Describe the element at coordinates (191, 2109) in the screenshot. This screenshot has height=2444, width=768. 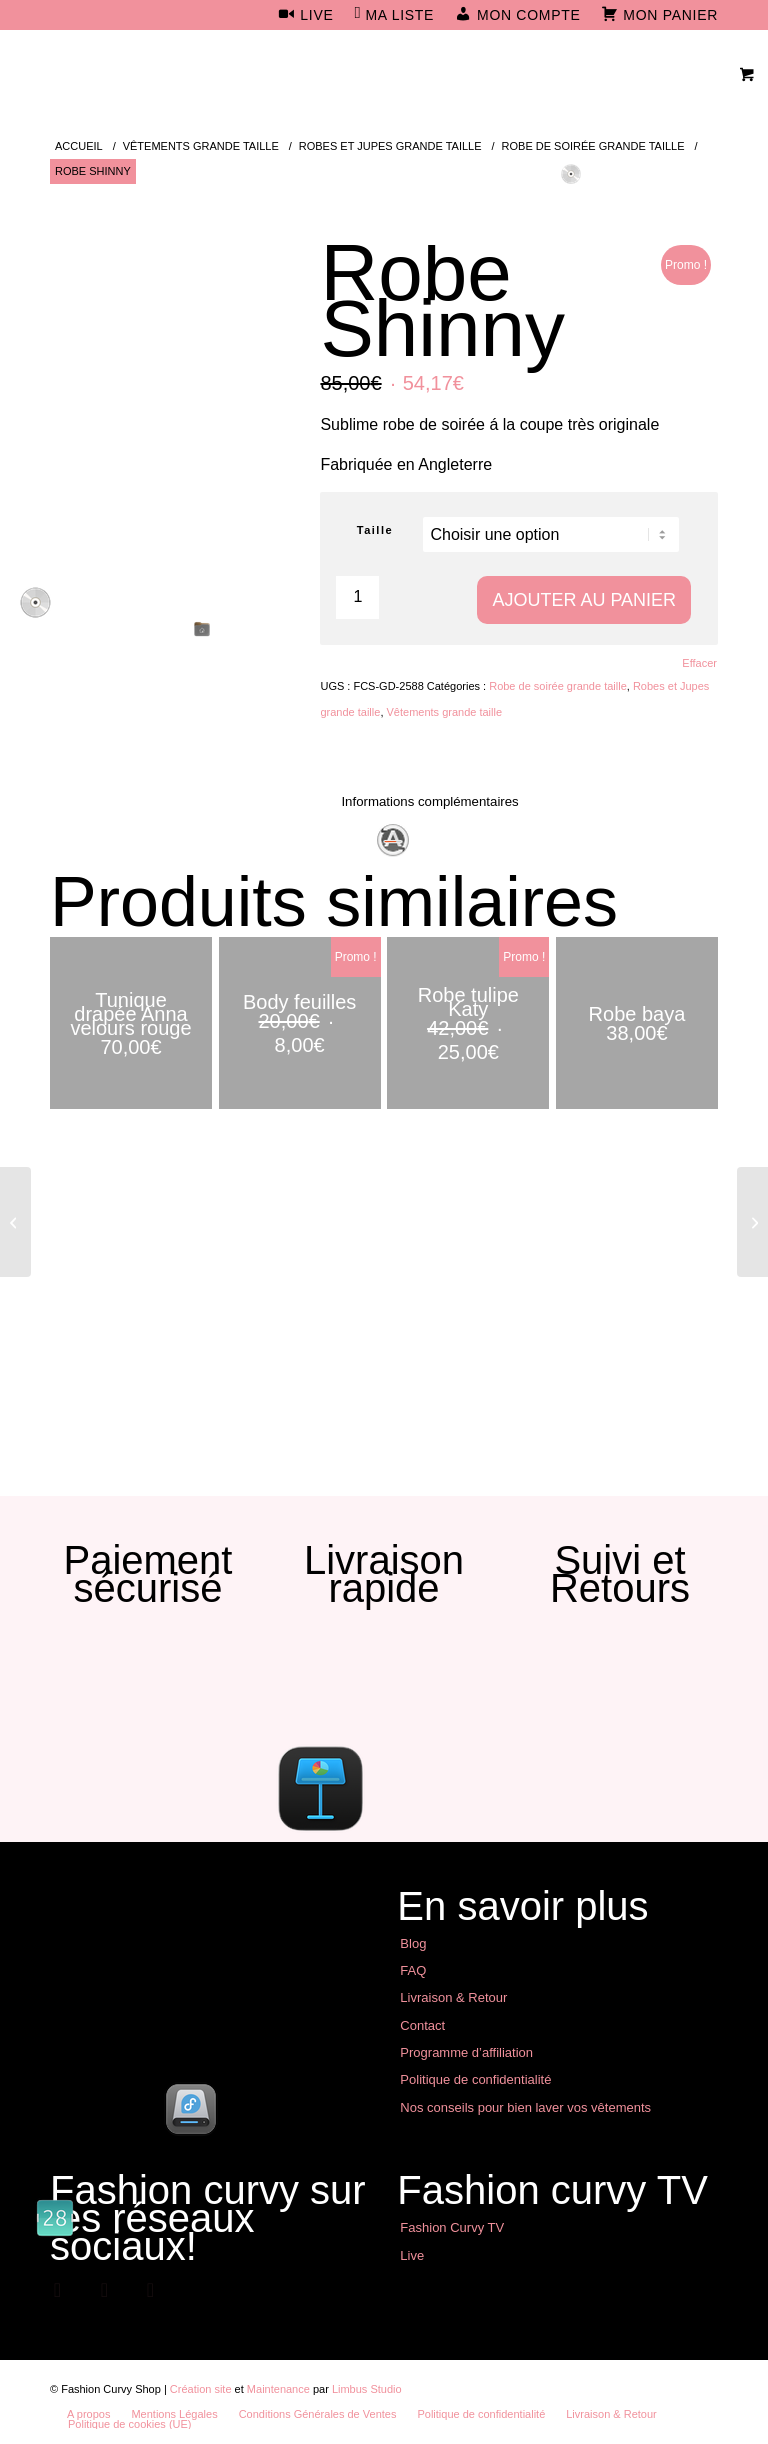
I see `launch fedora linux installer` at that location.